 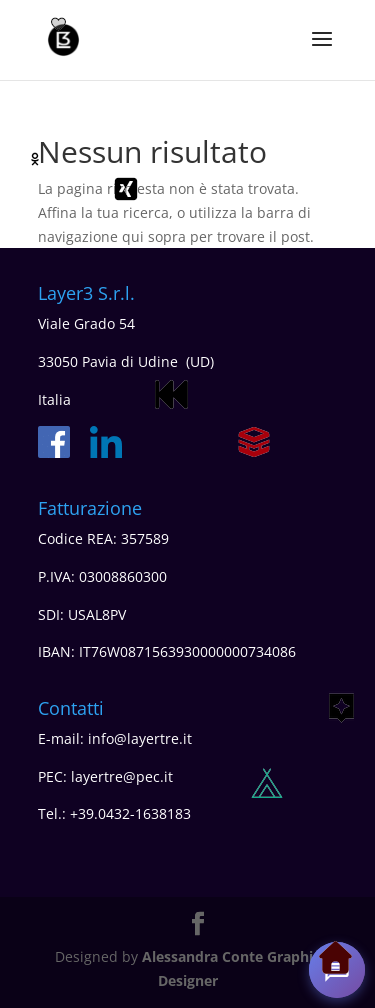 I want to click on skip to previous track, so click(x=171, y=394).